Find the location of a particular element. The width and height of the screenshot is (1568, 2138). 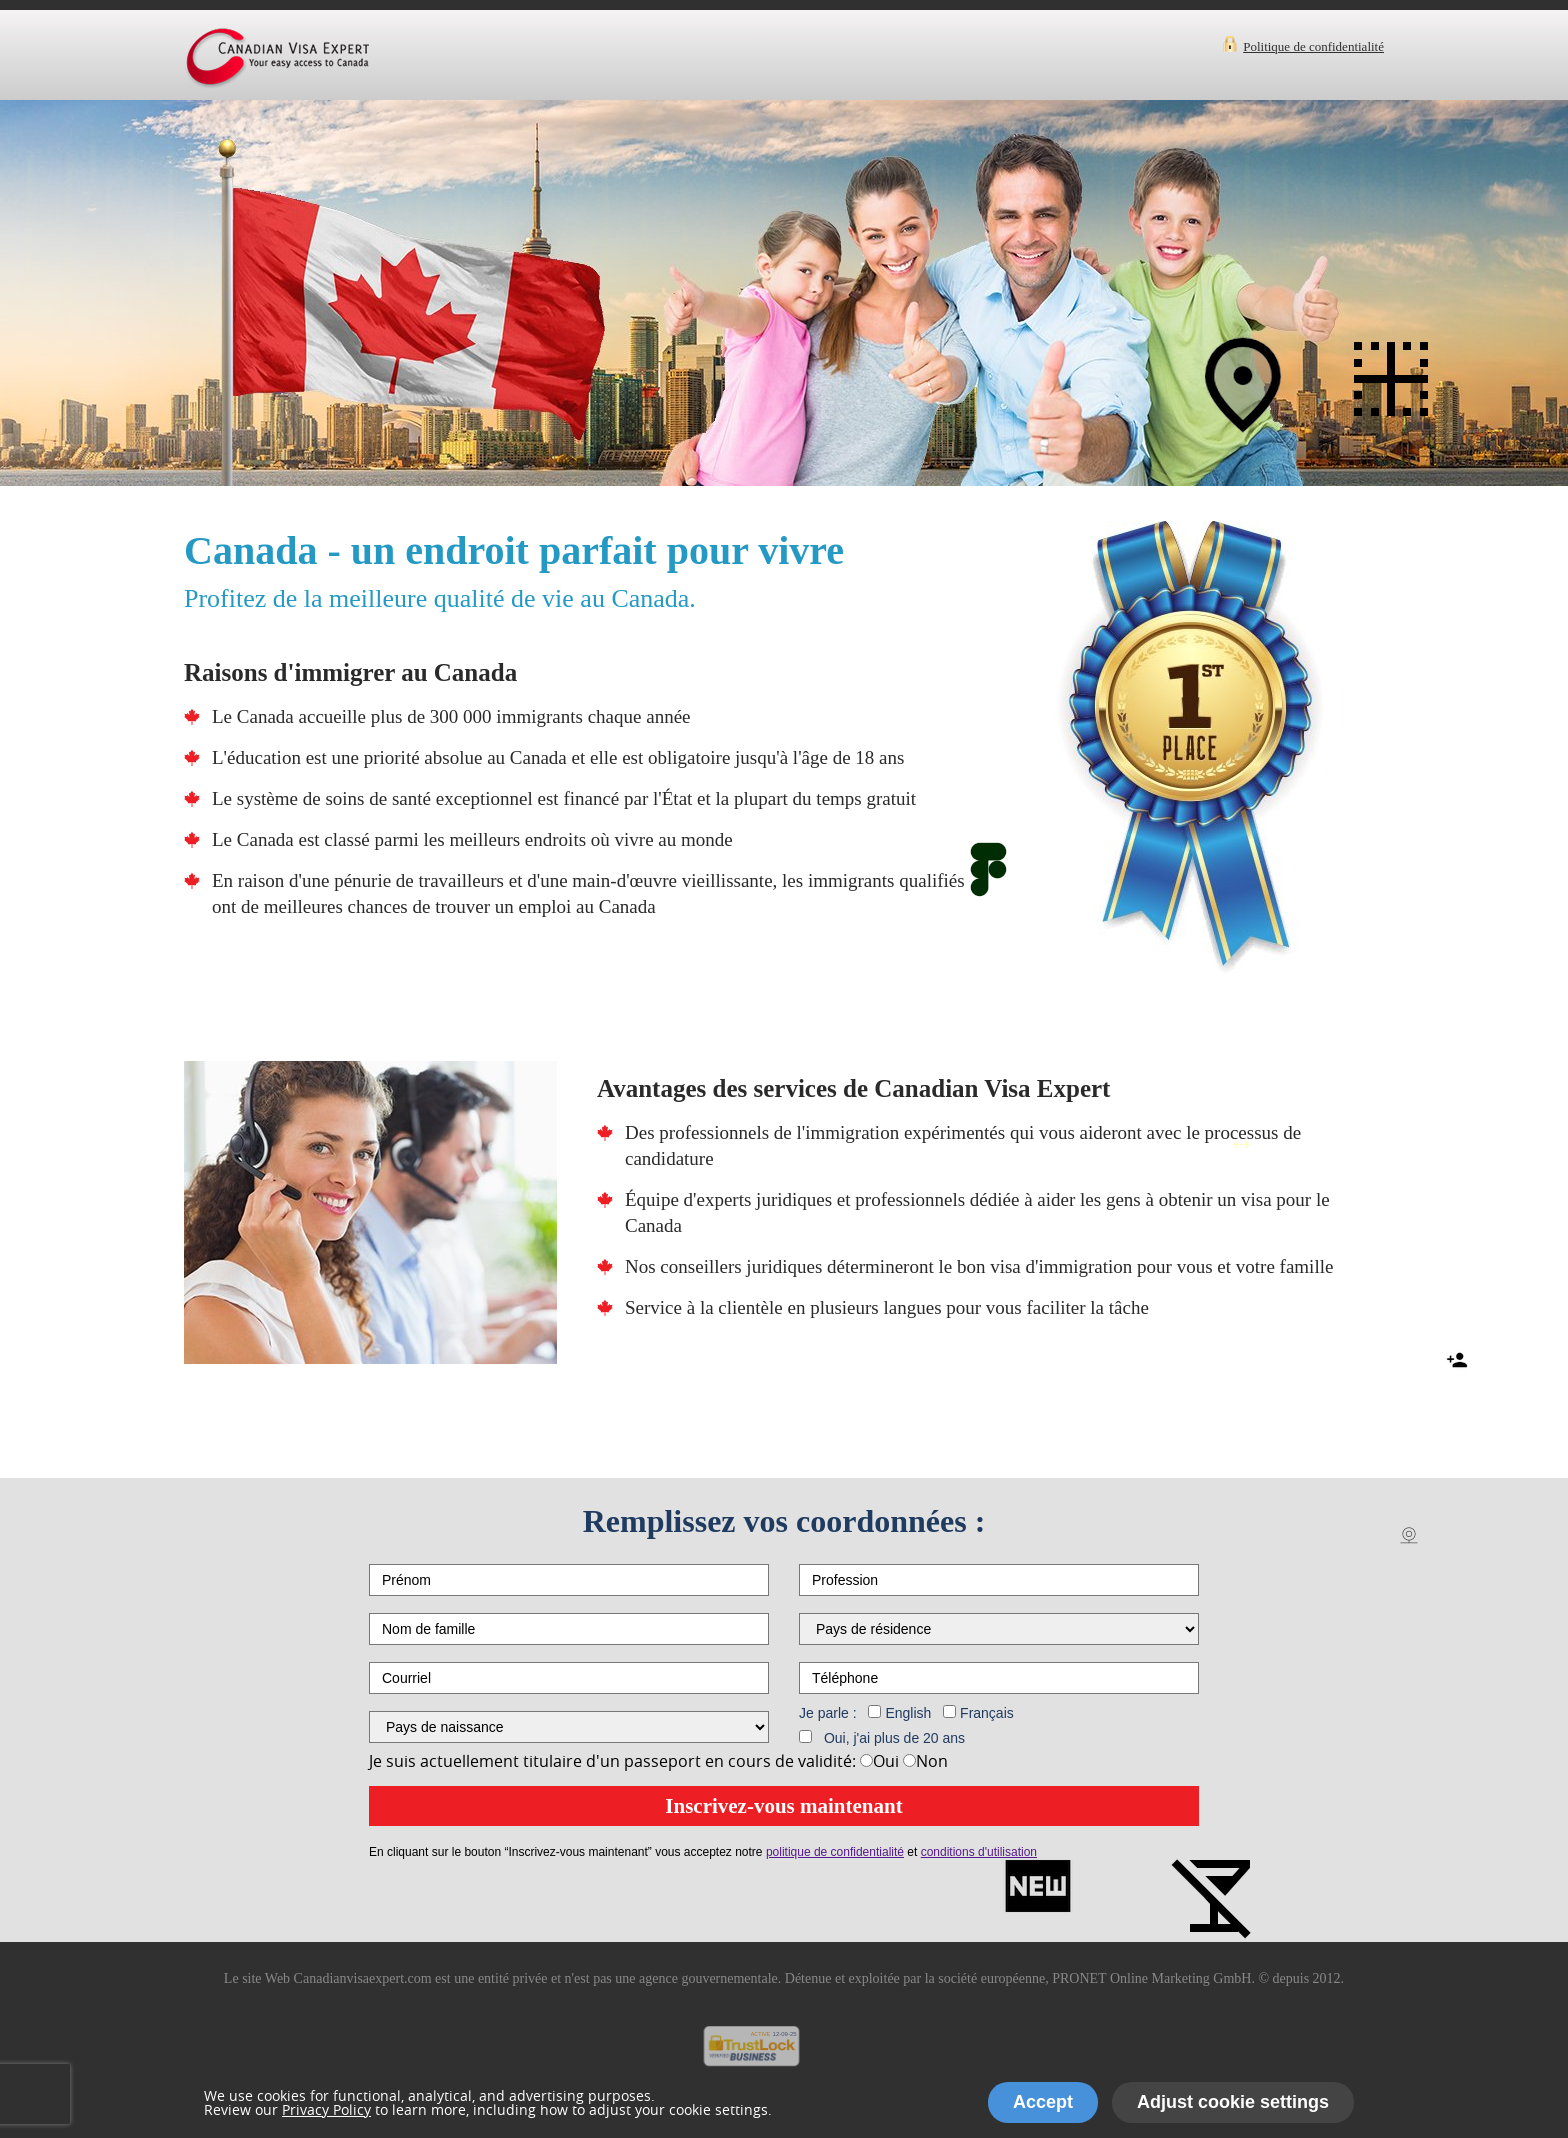

view or select a location on the map is located at coordinates (1243, 385).